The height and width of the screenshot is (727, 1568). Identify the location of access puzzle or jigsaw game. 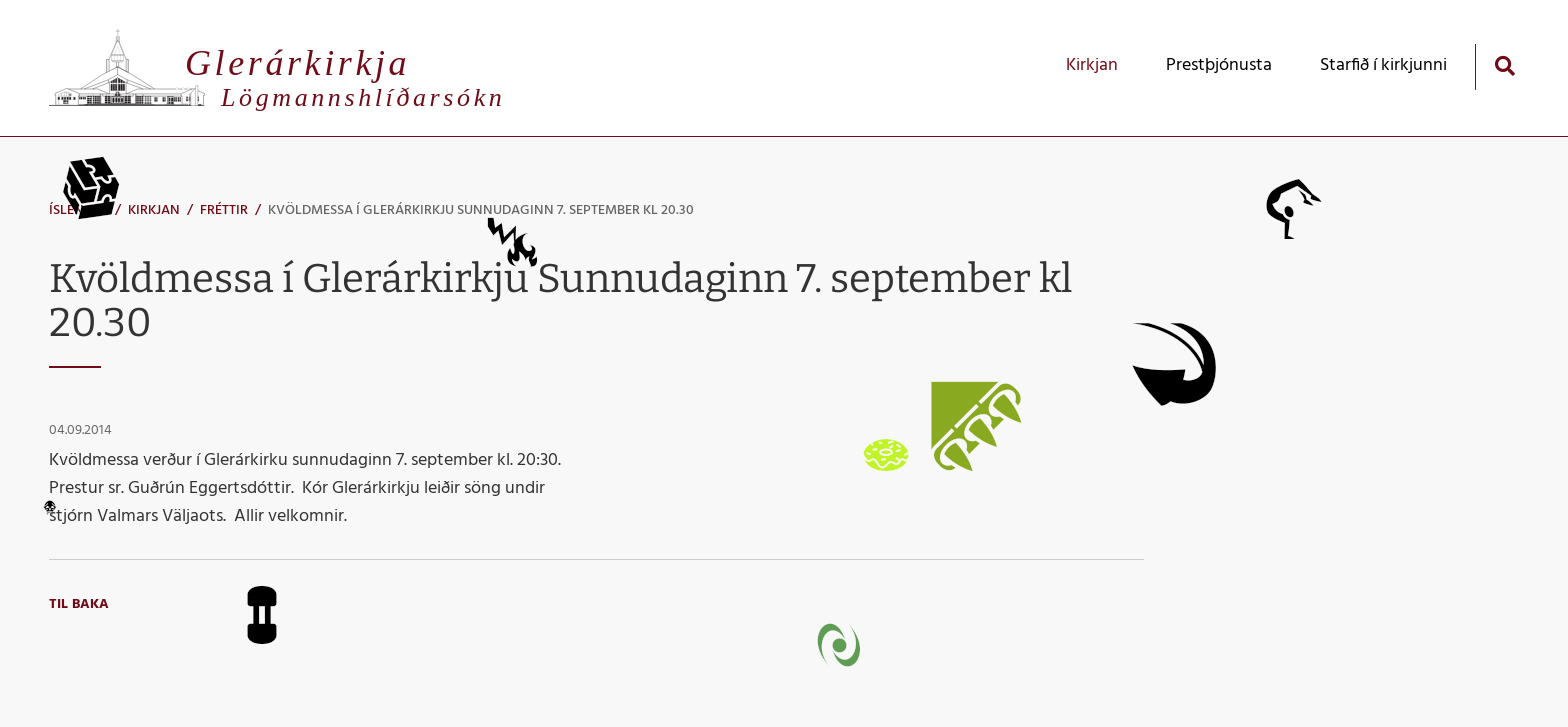
(91, 188).